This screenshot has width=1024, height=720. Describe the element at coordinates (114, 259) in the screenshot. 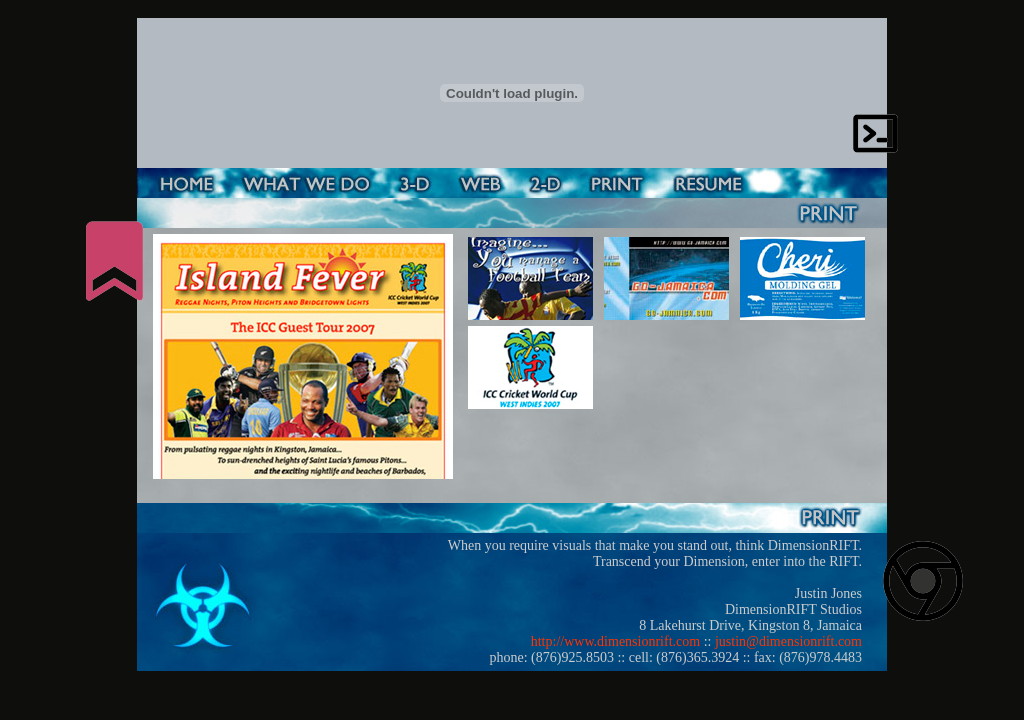

I see `save this item for later` at that location.